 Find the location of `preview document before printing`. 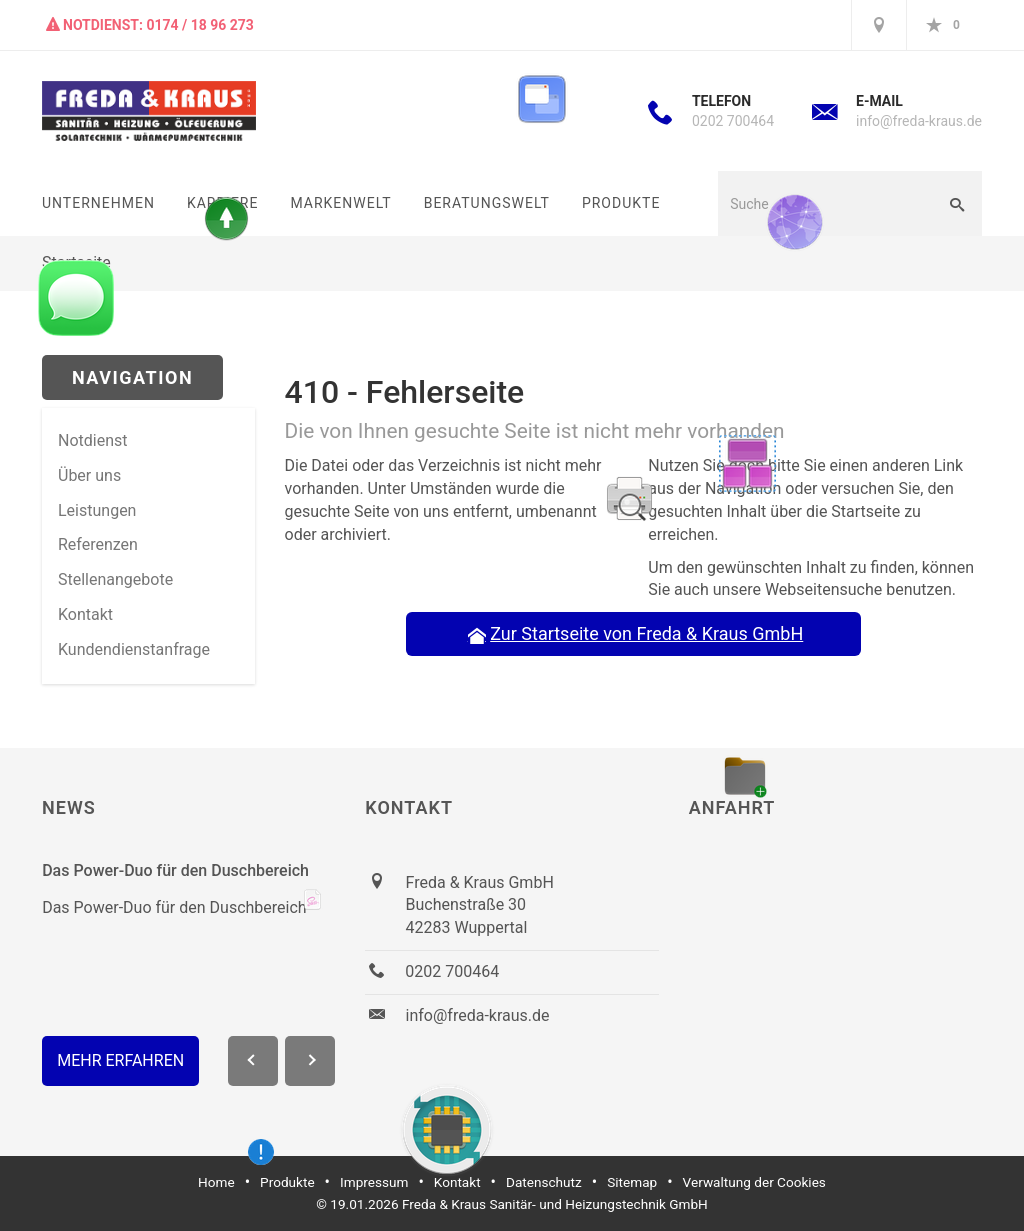

preview document before printing is located at coordinates (629, 498).